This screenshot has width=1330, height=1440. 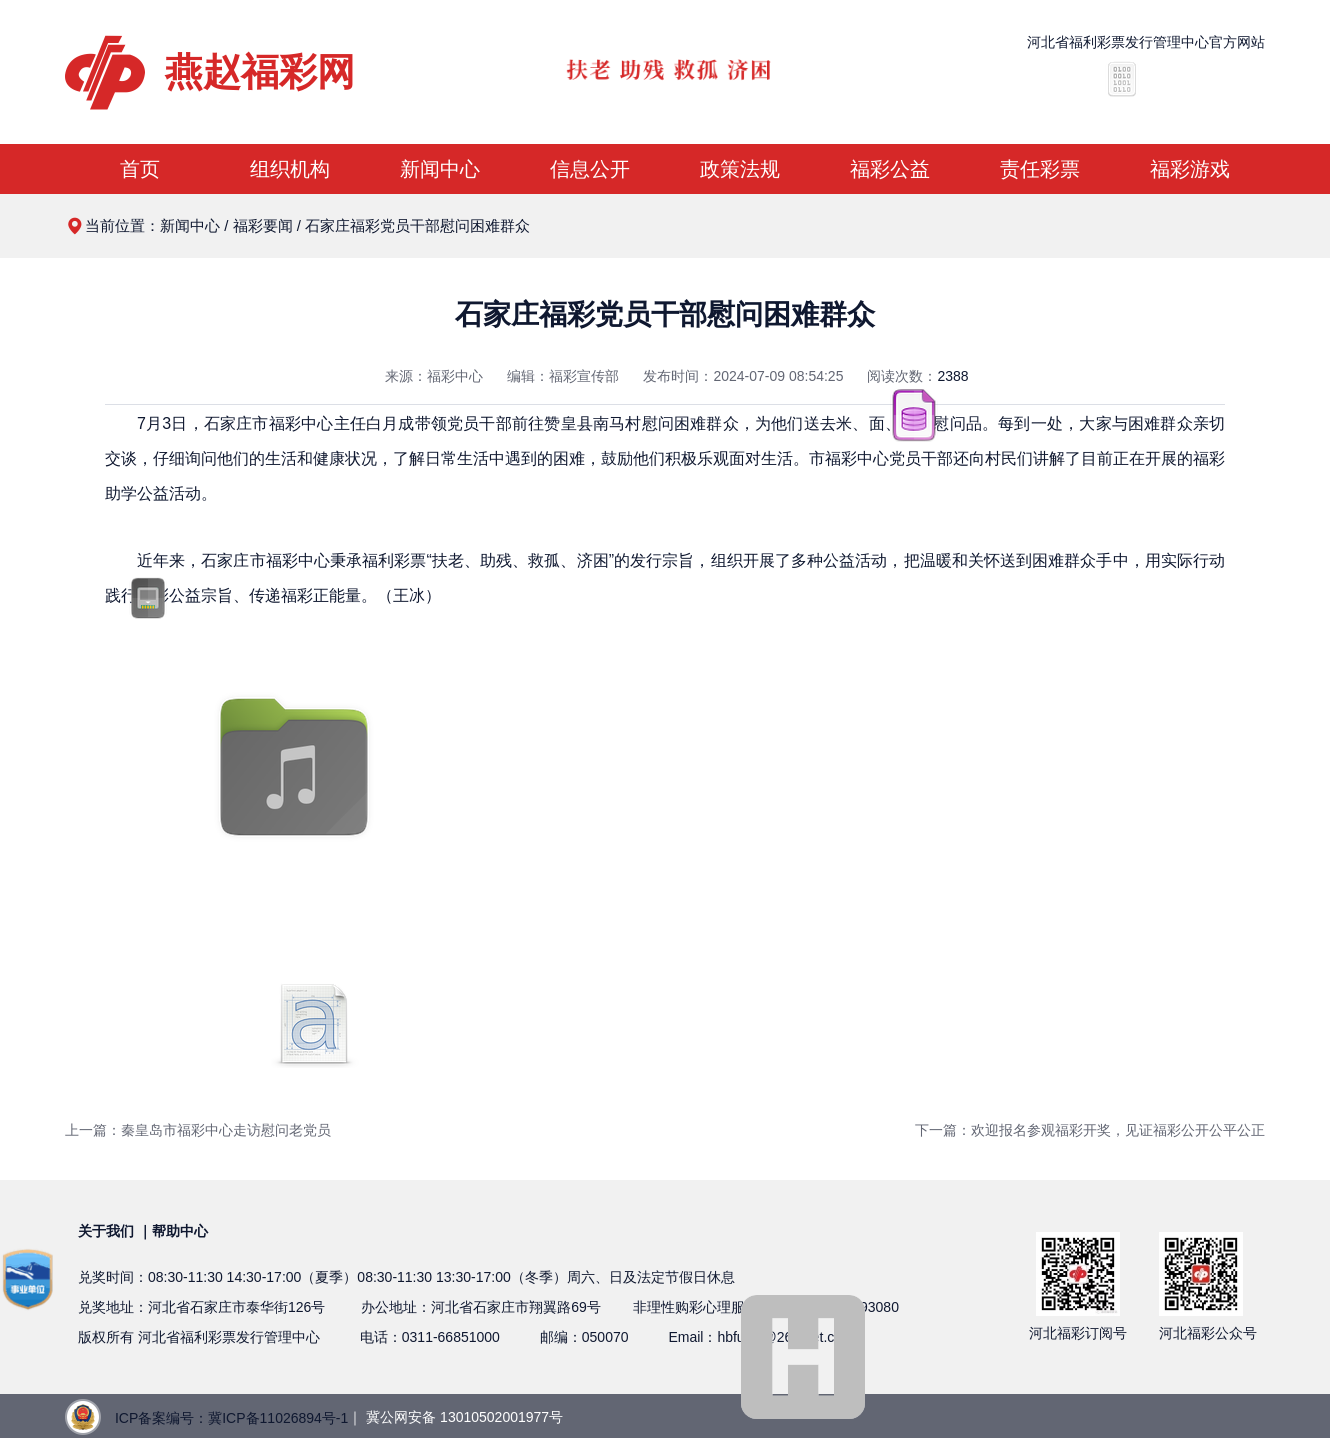 What do you see at coordinates (315, 1023) in the screenshot?
I see `a font file type indicator` at bounding box center [315, 1023].